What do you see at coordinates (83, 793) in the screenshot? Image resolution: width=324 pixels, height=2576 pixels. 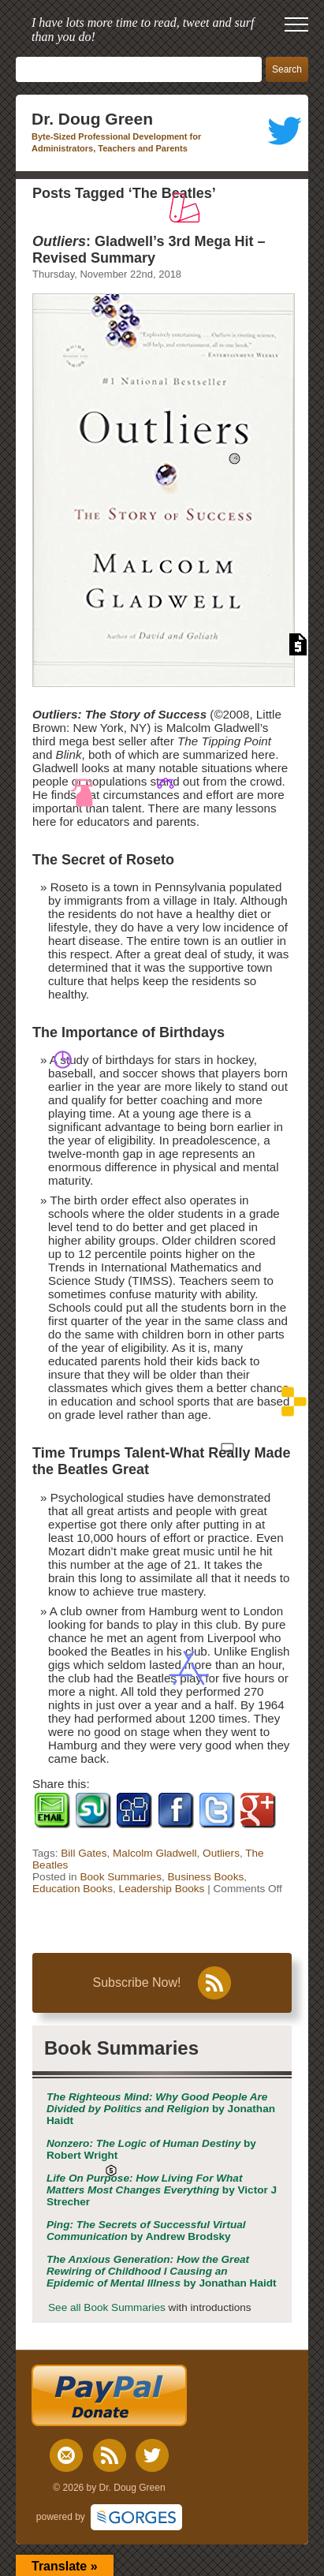 I see `access cleaning or maintenance tools` at bounding box center [83, 793].